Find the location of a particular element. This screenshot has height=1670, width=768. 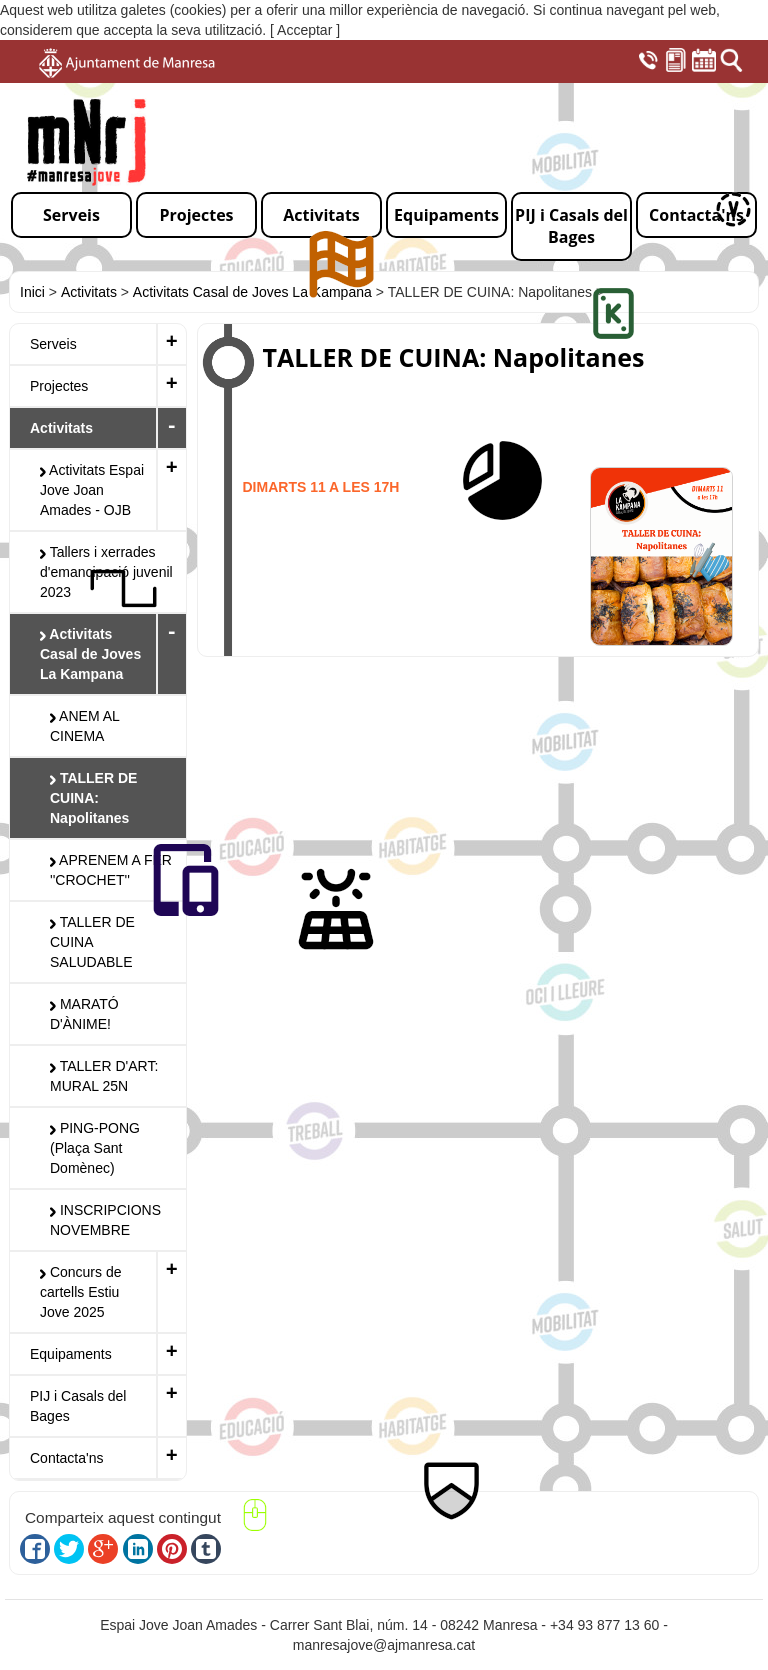

indicates a finish line or goal completion is located at coordinates (339, 263).